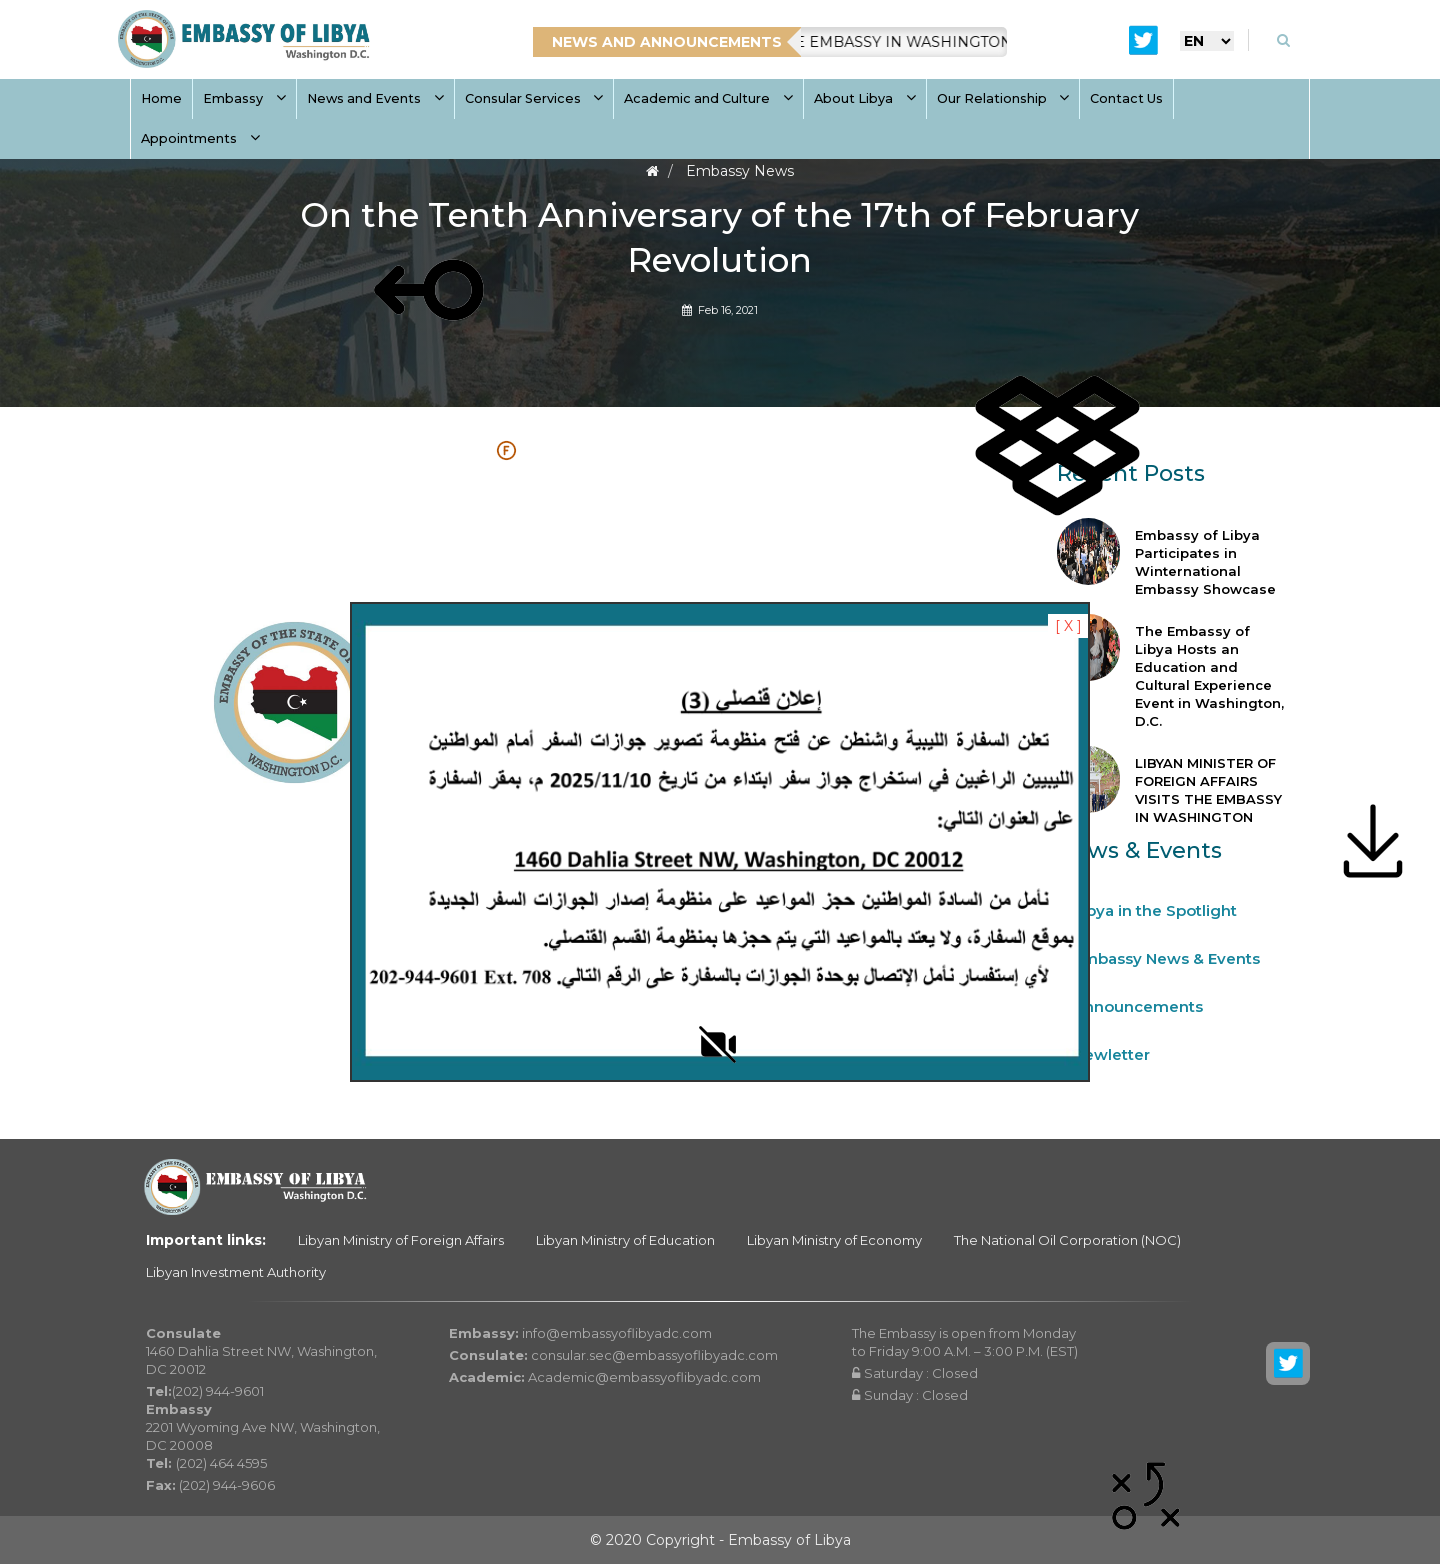 The image size is (1440, 1564). I want to click on turn off camera or disable video, so click(717, 1044).